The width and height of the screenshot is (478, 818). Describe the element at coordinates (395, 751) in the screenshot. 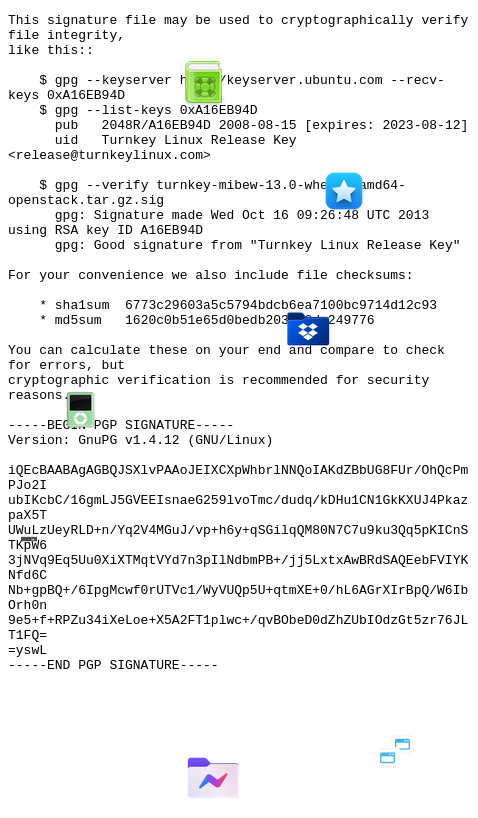

I see `duplicate display mode enabled` at that location.